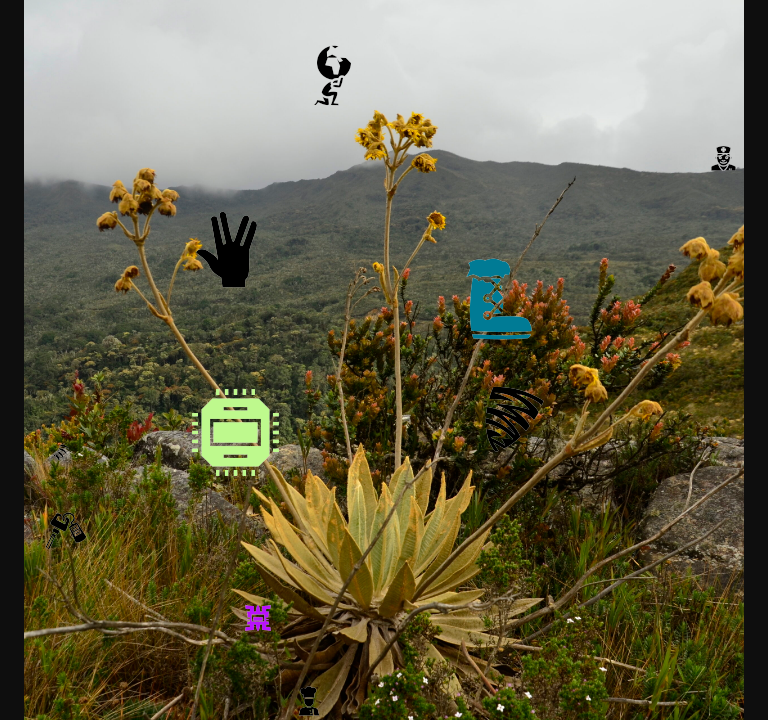 Image resolution: width=768 pixels, height=720 pixels. What do you see at coordinates (61, 452) in the screenshot?
I see `indicates a claw attack or scratch ability` at bounding box center [61, 452].